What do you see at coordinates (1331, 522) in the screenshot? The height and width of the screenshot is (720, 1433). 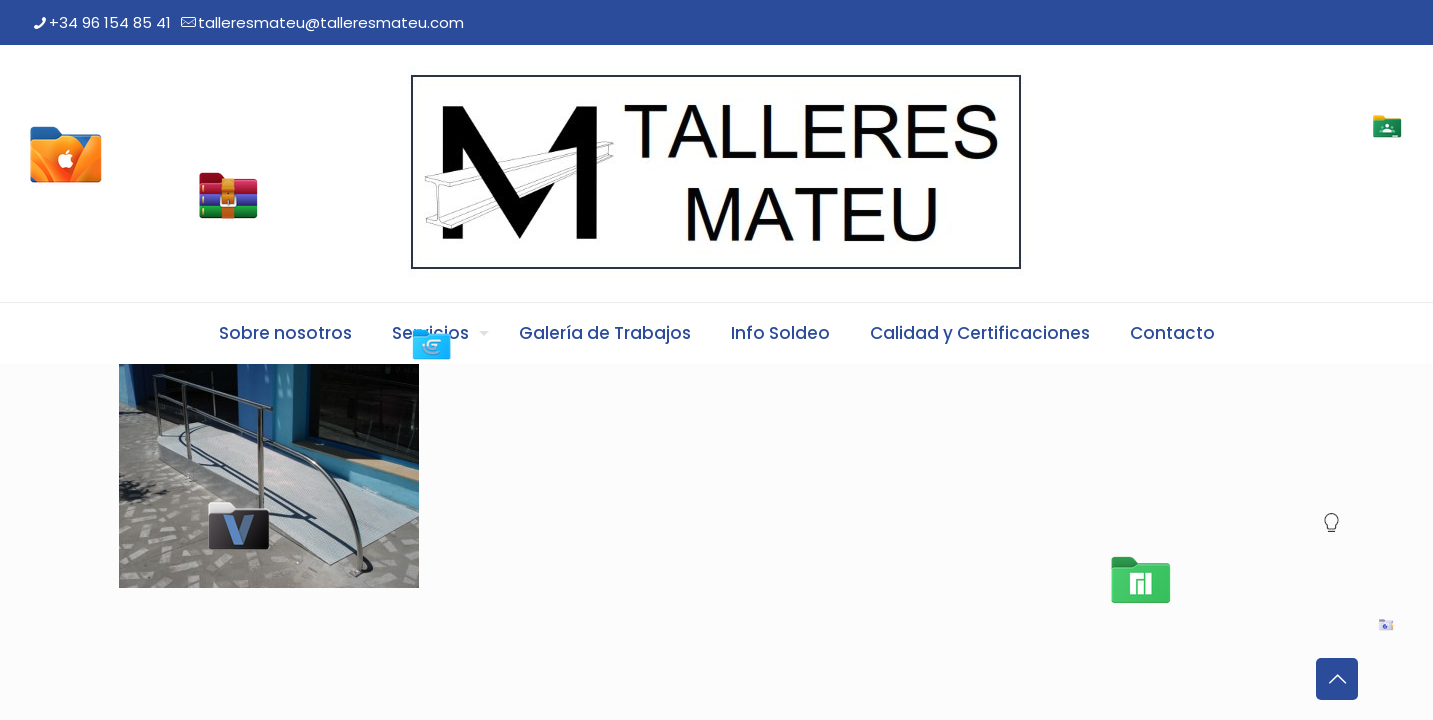 I see `view music suggestions and recommendations` at bounding box center [1331, 522].